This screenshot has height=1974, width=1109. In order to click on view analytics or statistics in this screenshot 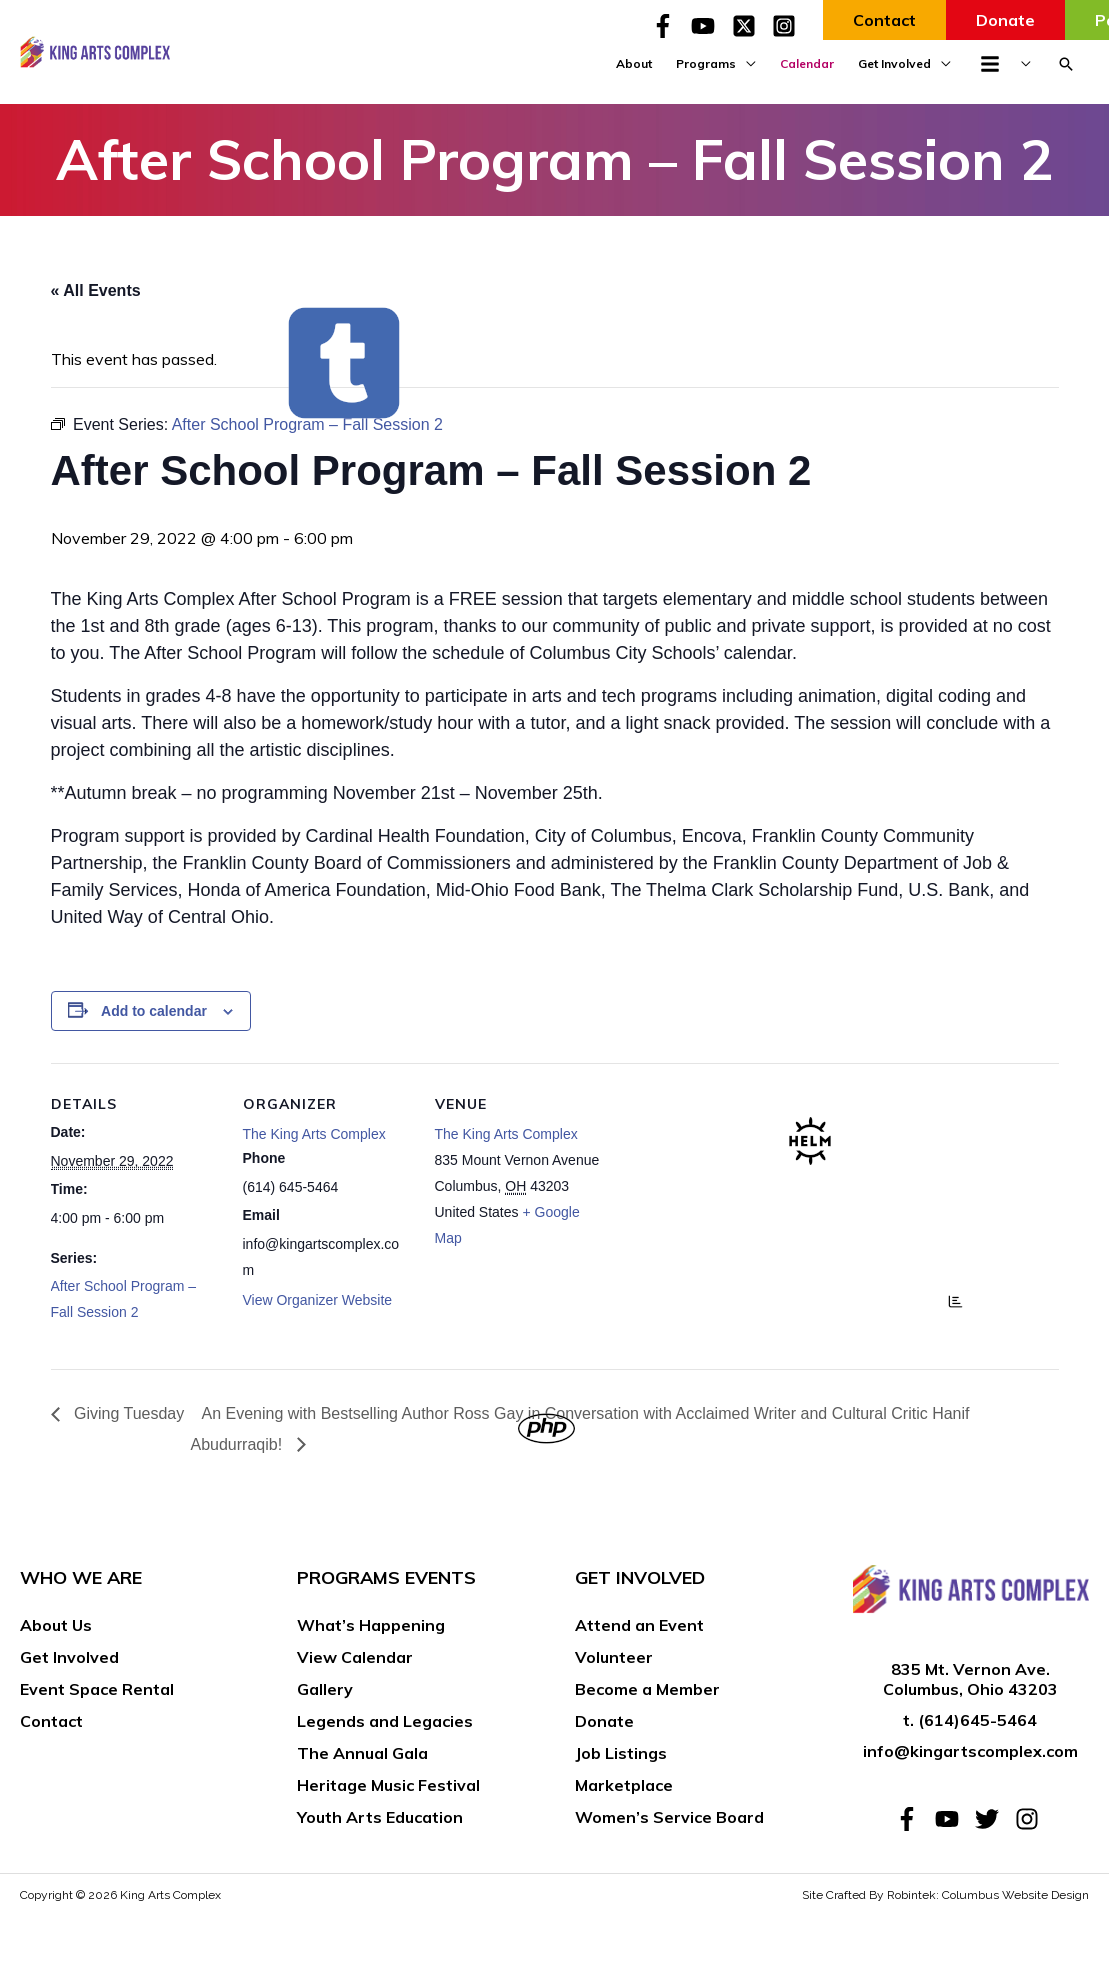, I will do `click(955, 1301)`.